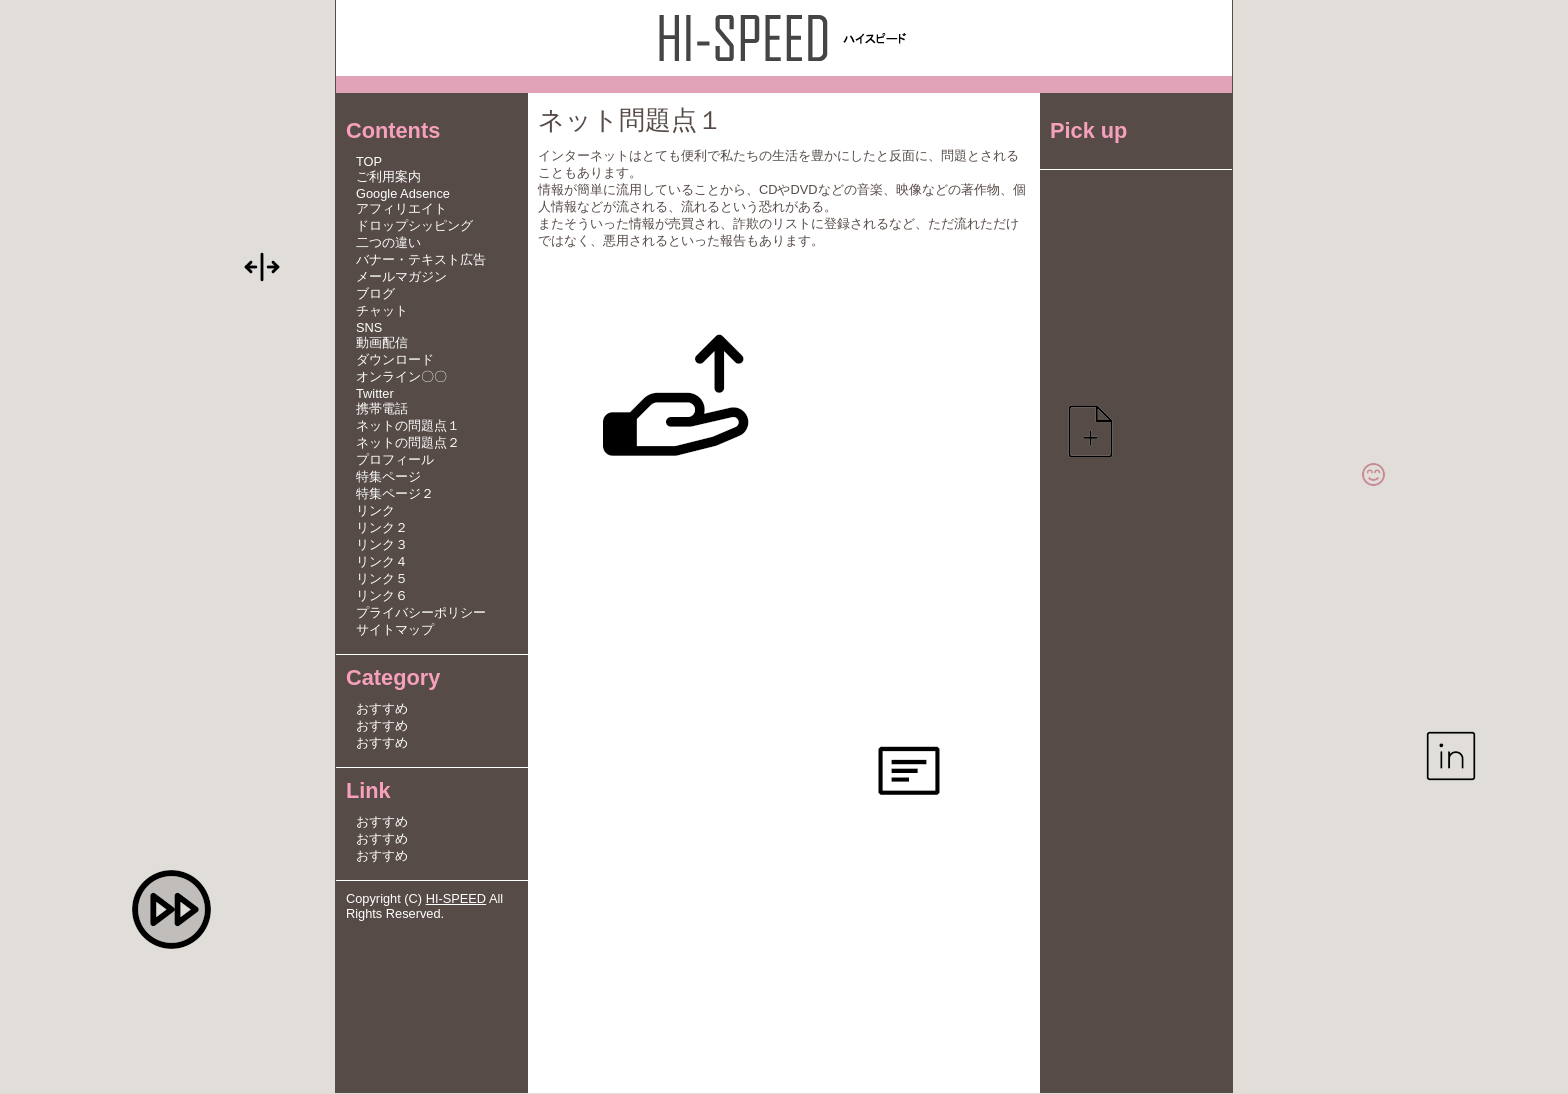  What do you see at coordinates (1373, 474) in the screenshot?
I see `add a positive reaction or emoji` at bounding box center [1373, 474].